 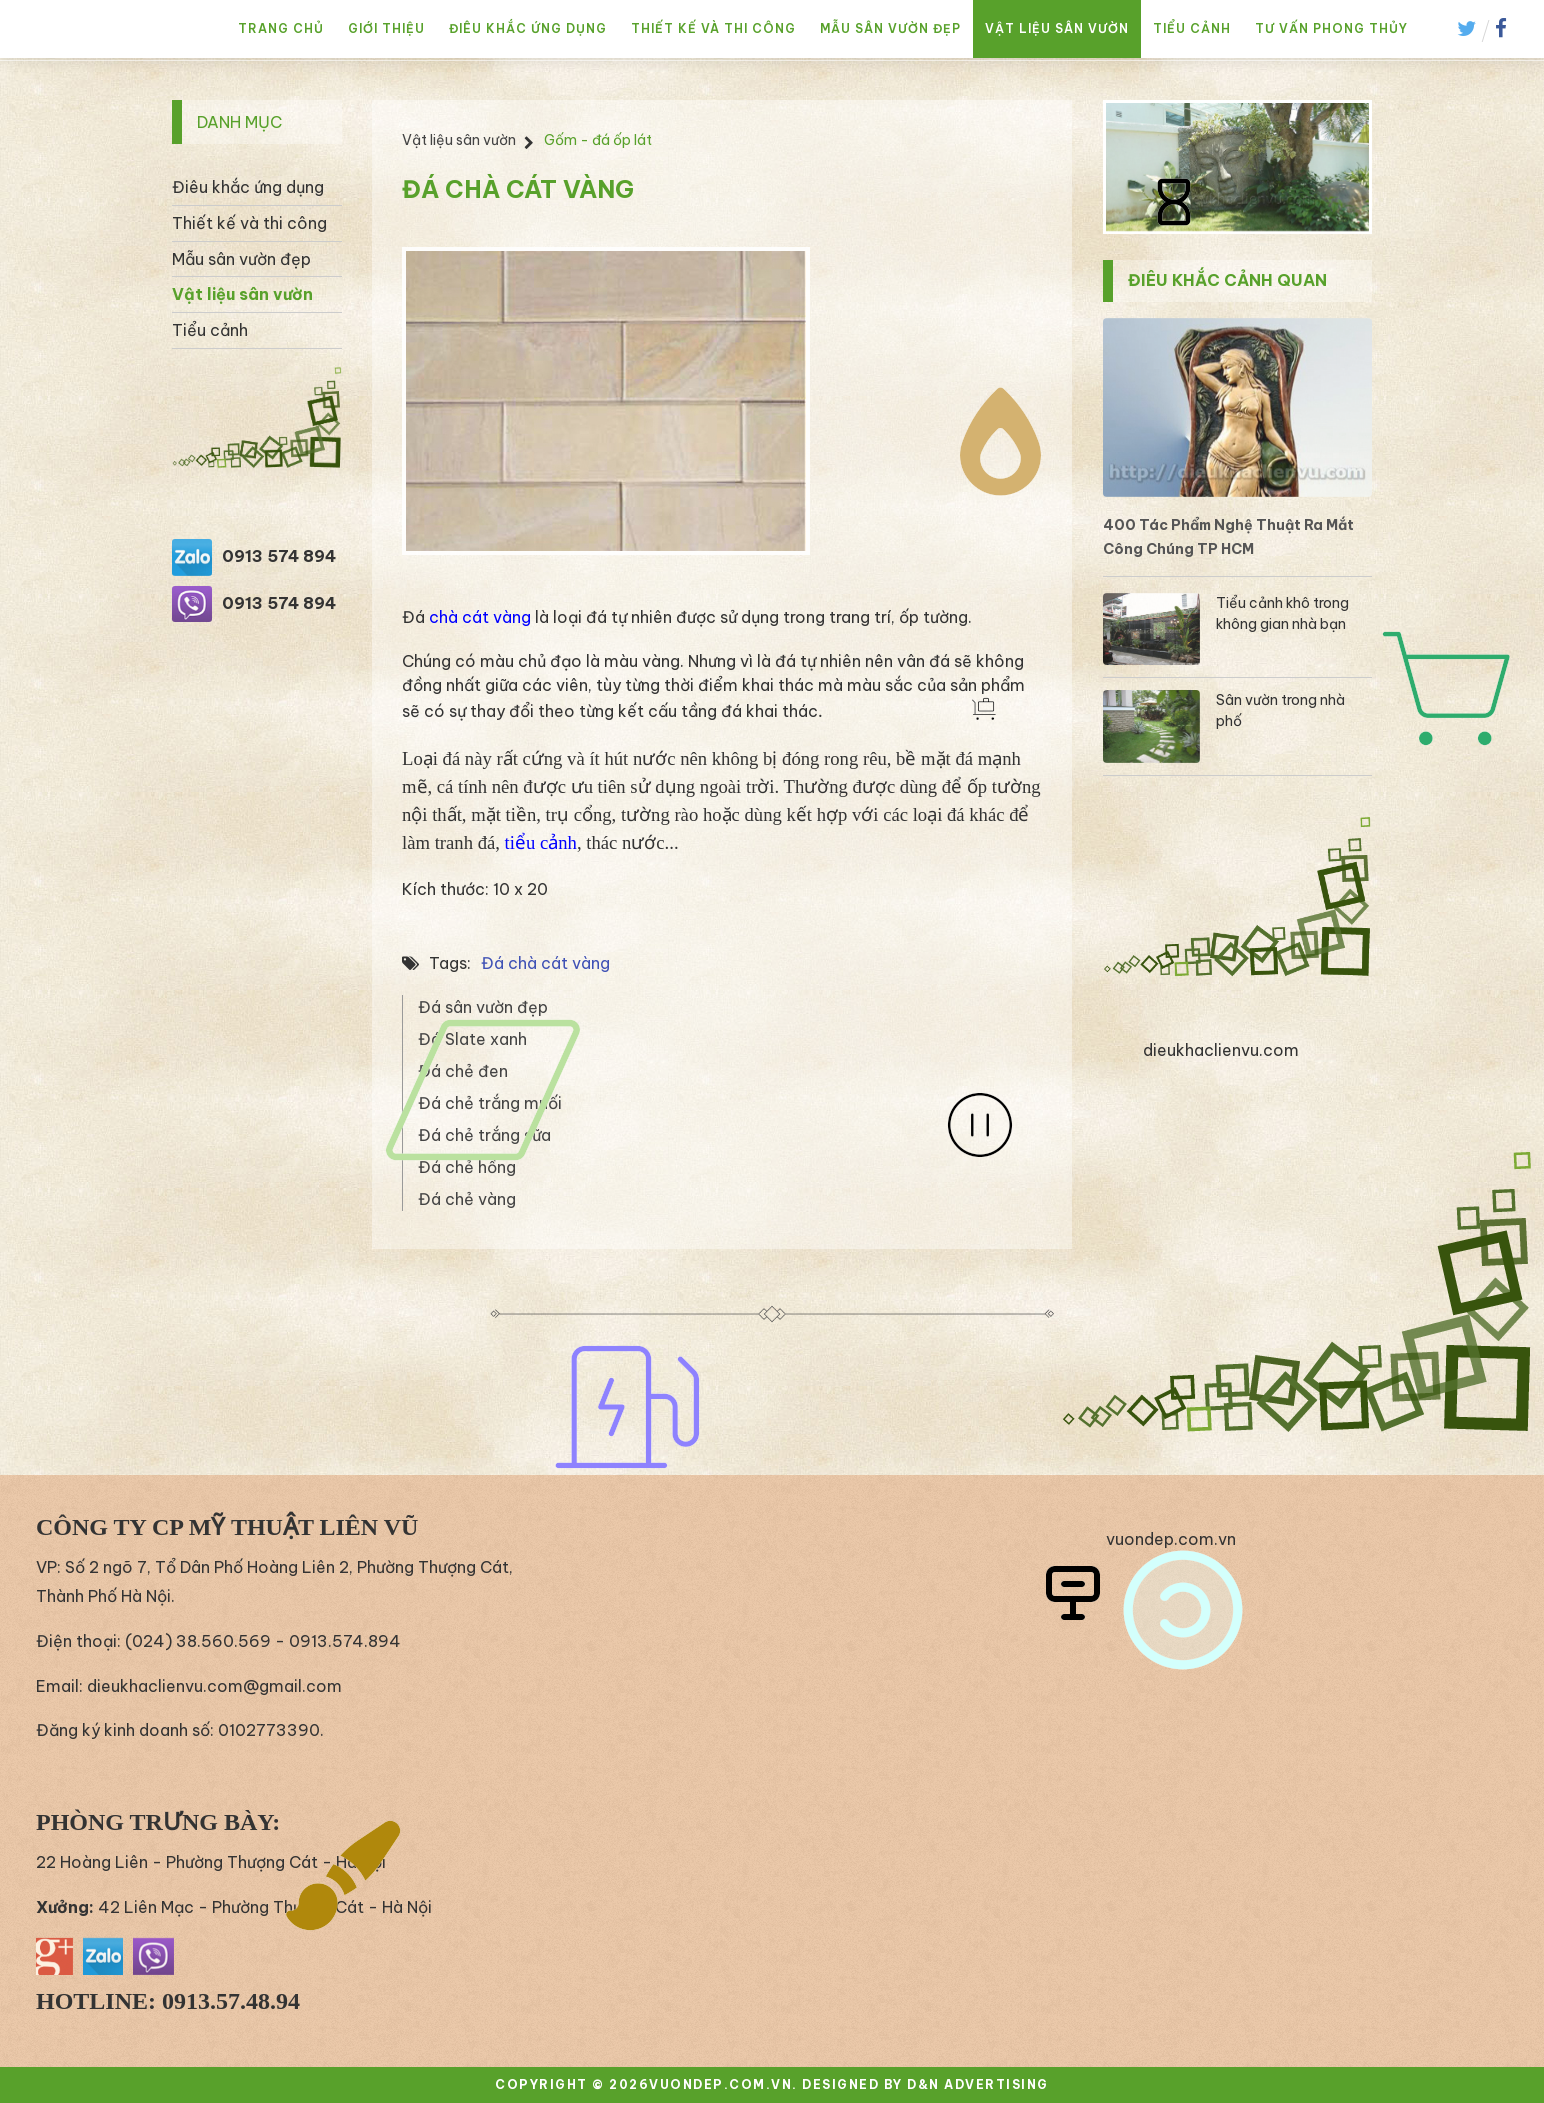 What do you see at coordinates (980, 1125) in the screenshot?
I see `pause media playback` at bounding box center [980, 1125].